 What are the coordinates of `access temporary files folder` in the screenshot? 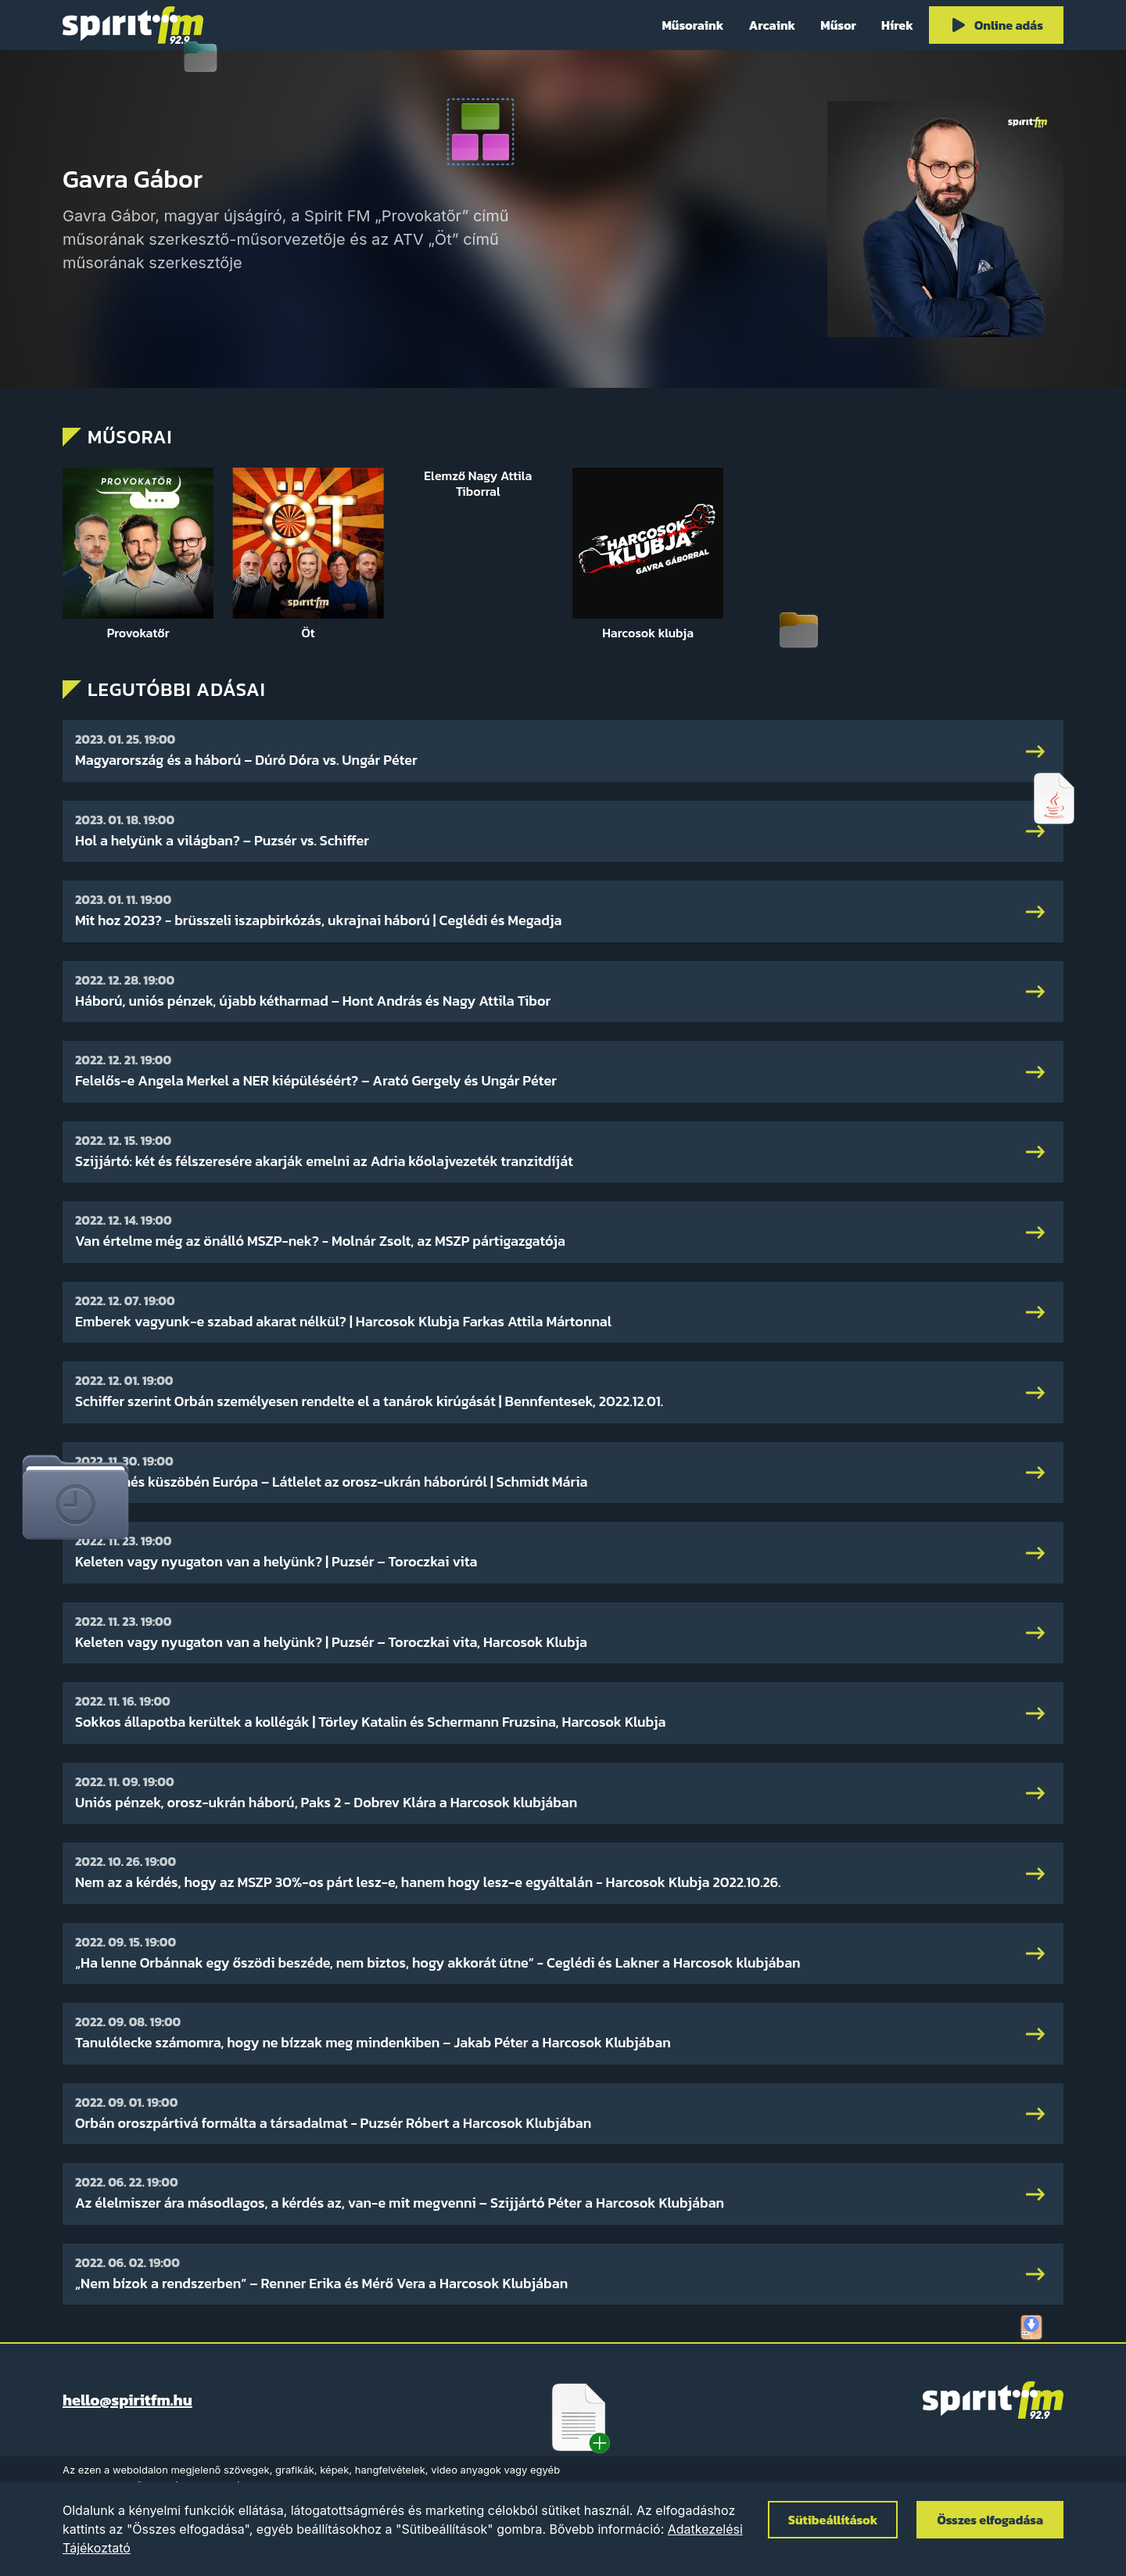 It's located at (75, 1497).